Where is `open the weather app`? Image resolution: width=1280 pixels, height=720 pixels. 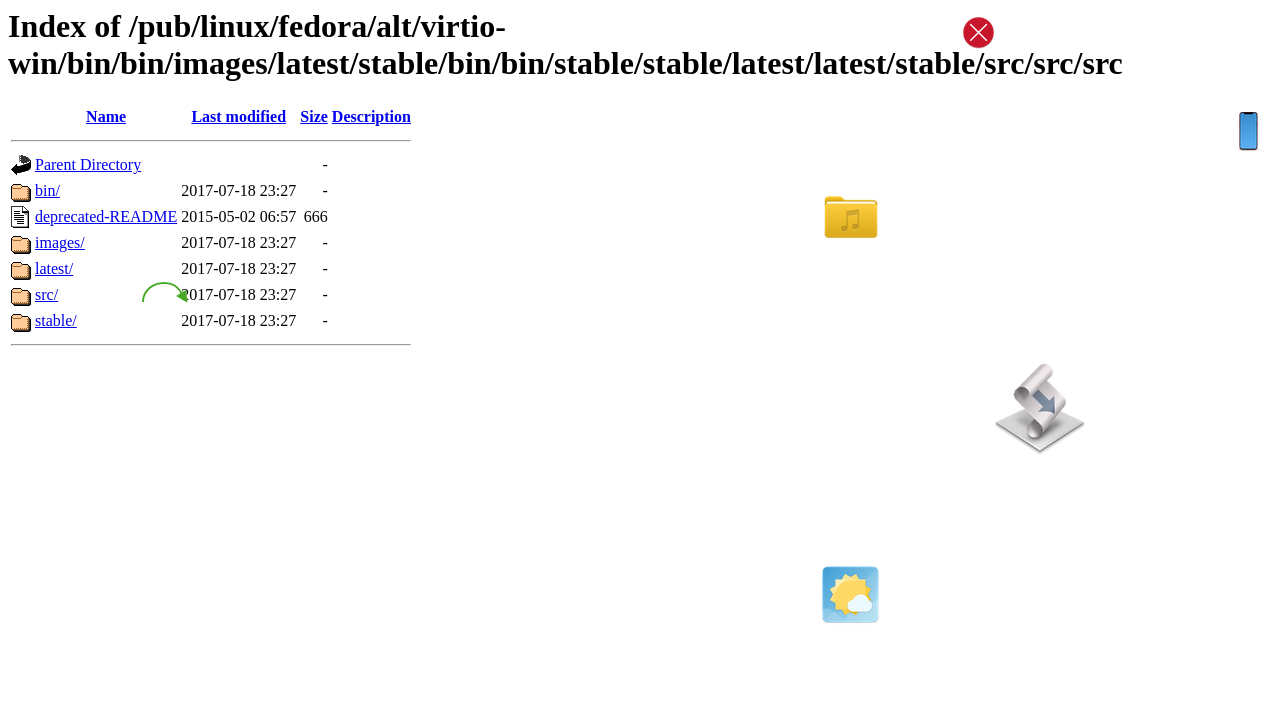 open the weather app is located at coordinates (850, 594).